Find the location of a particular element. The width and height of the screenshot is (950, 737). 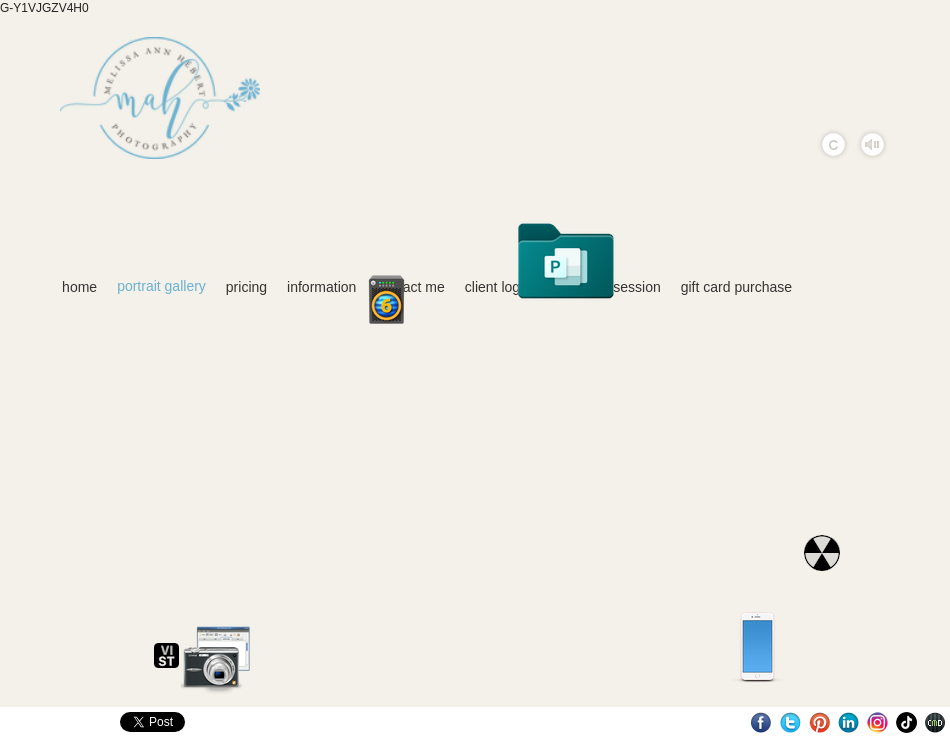

open folder containing microsoft publisher files is located at coordinates (565, 263).